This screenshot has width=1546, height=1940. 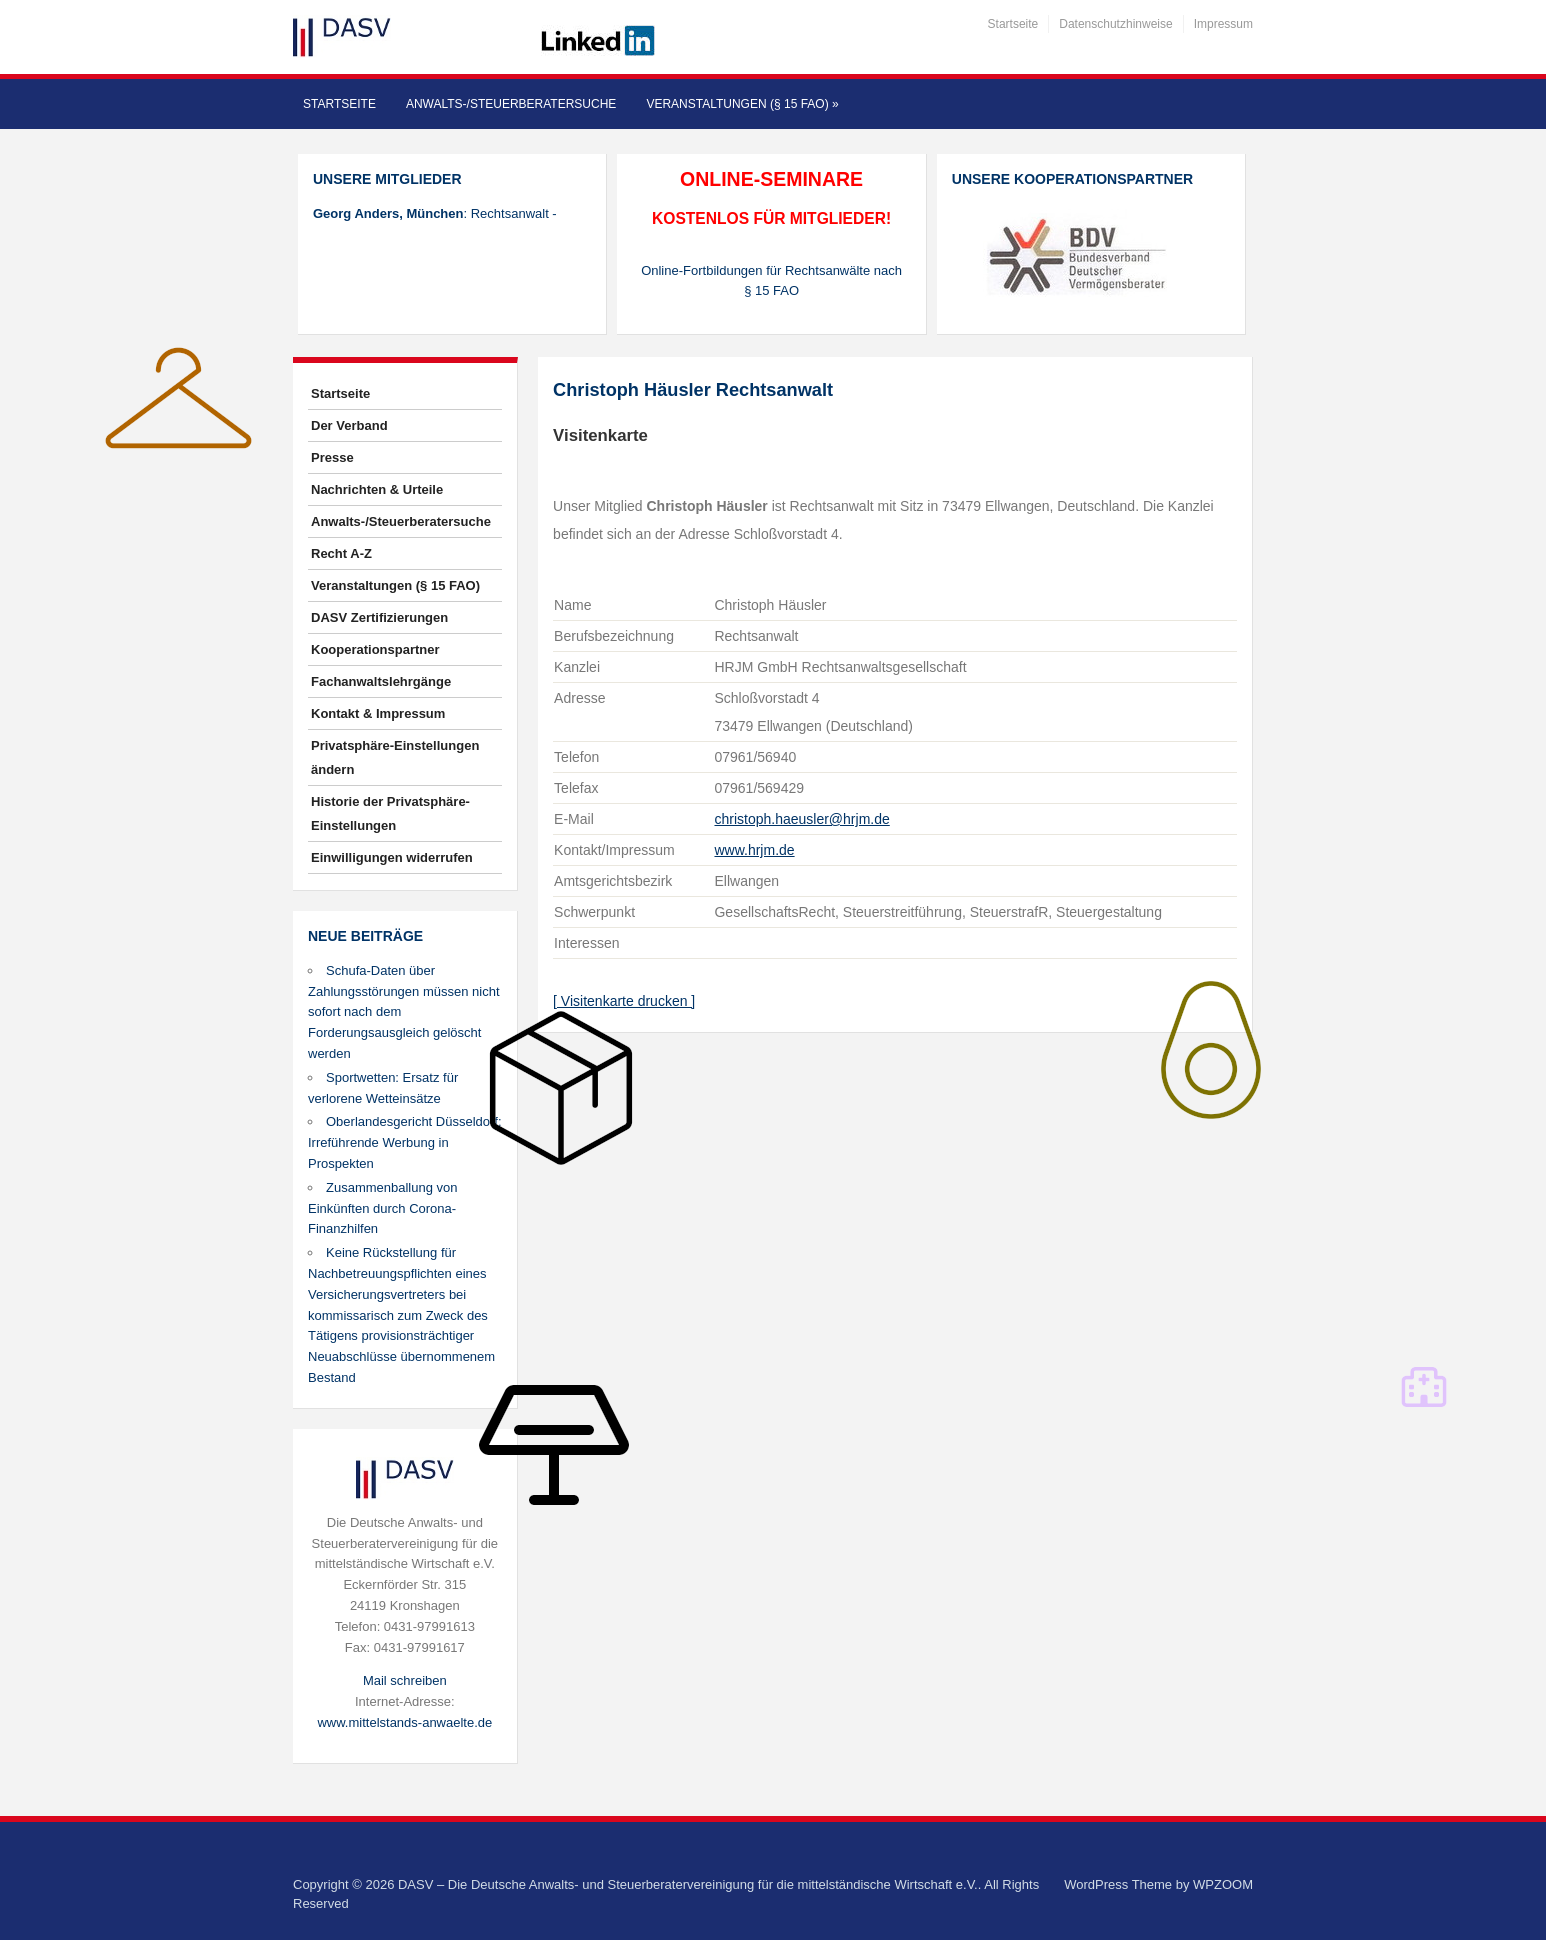 What do you see at coordinates (1424, 1387) in the screenshot?
I see `view nearby hospitals or medical facilities` at bounding box center [1424, 1387].